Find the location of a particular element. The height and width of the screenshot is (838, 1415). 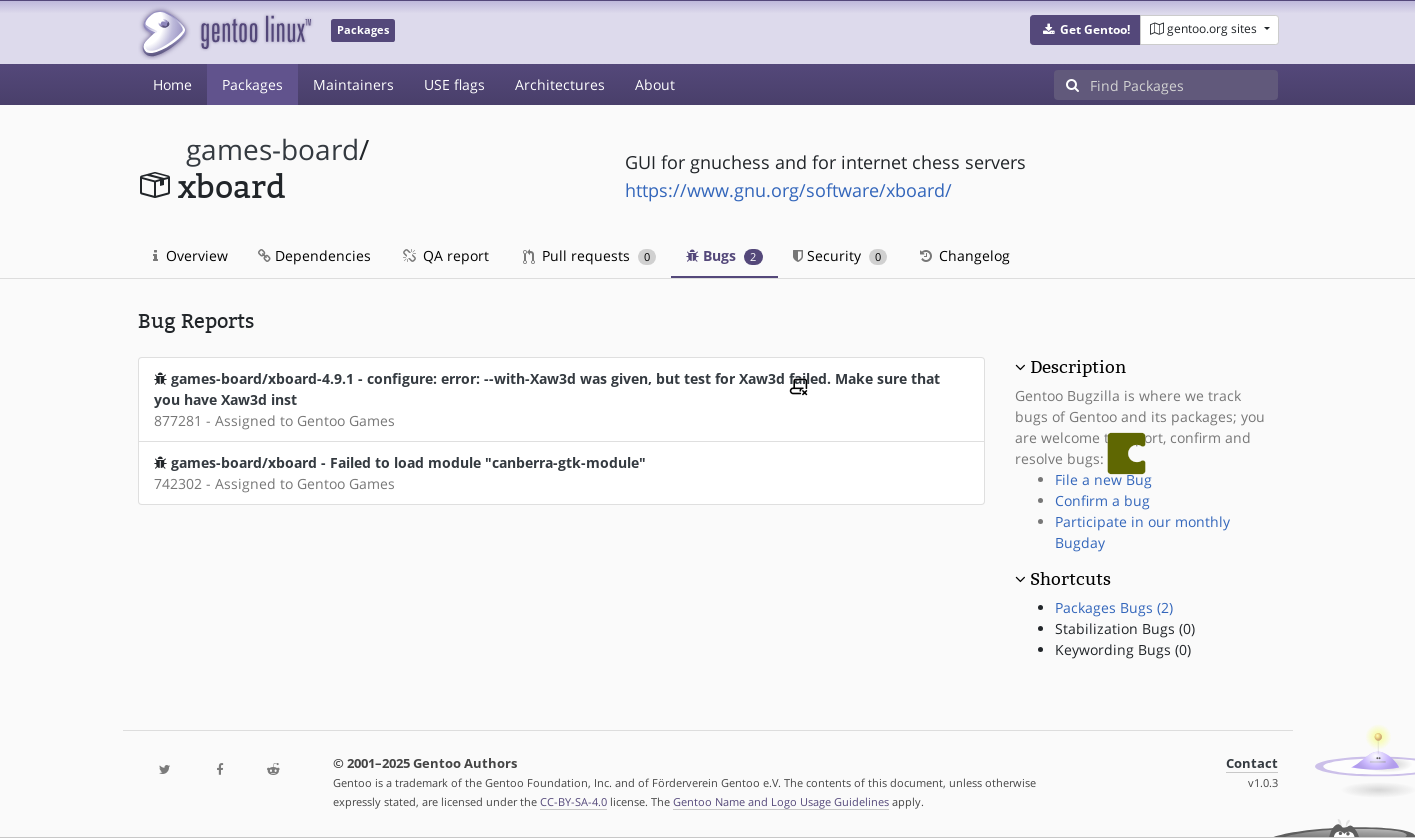

remove or delete a script is located at coordinates (798, 386).